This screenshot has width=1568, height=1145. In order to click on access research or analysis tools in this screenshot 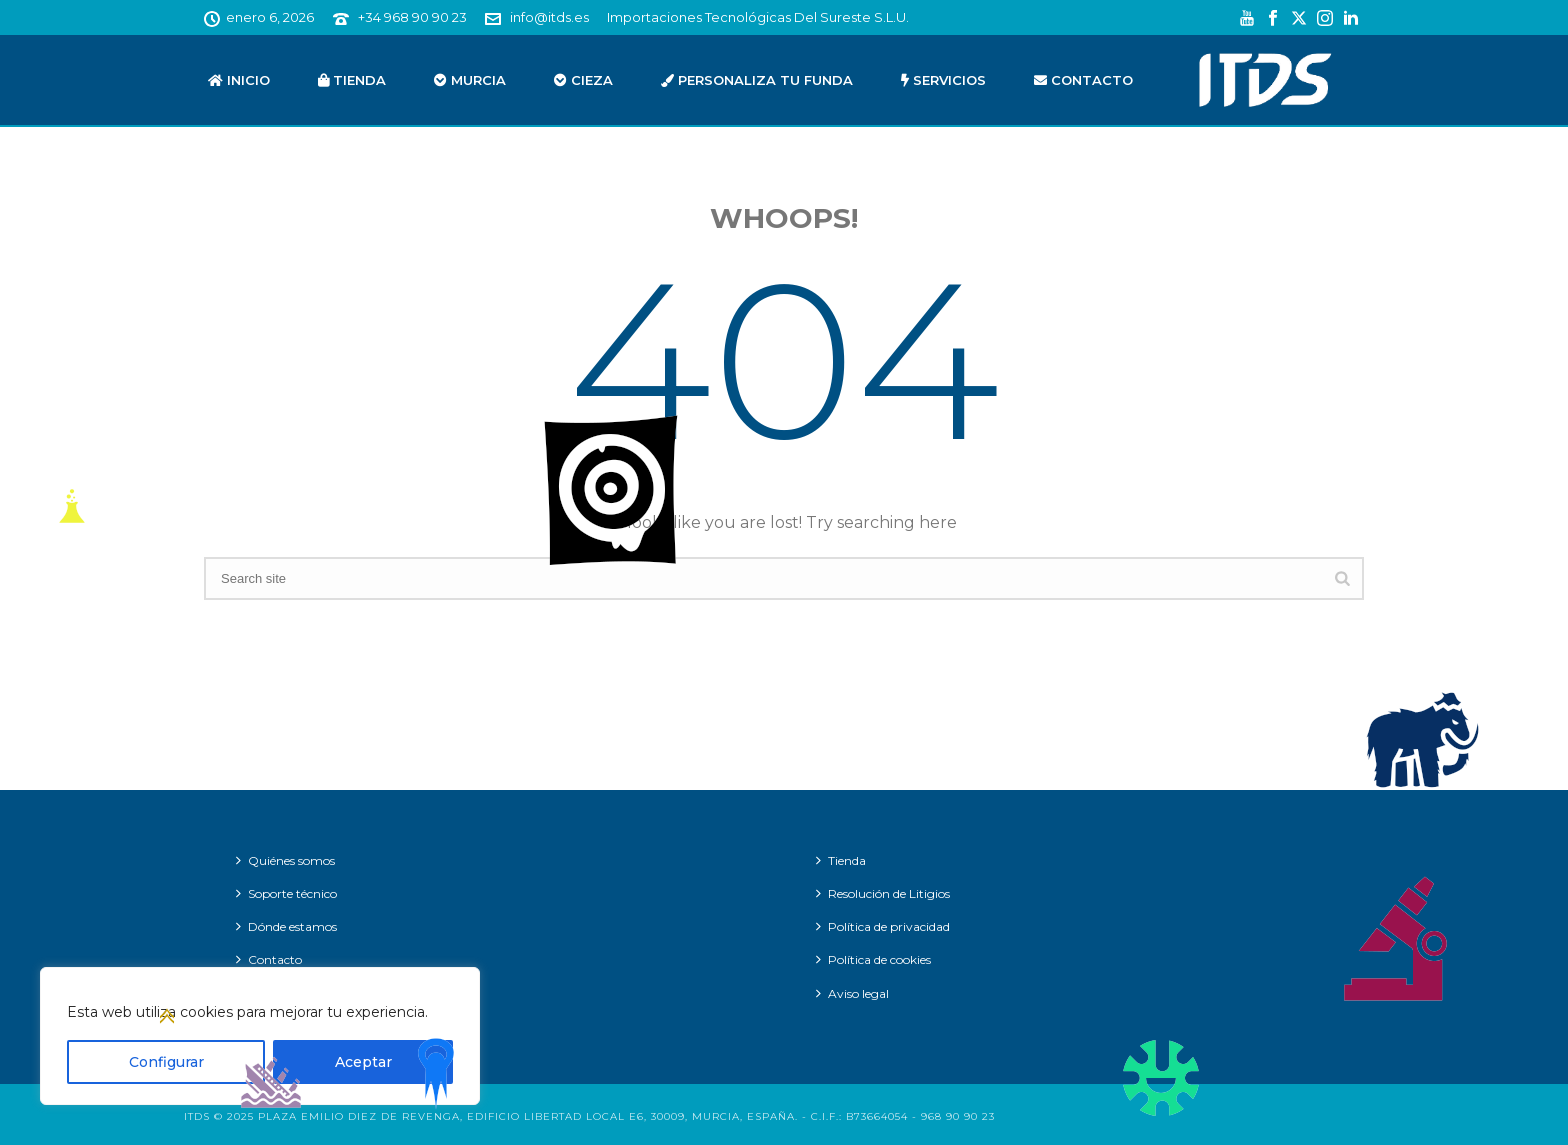, I will do `click(1395, 937)`.